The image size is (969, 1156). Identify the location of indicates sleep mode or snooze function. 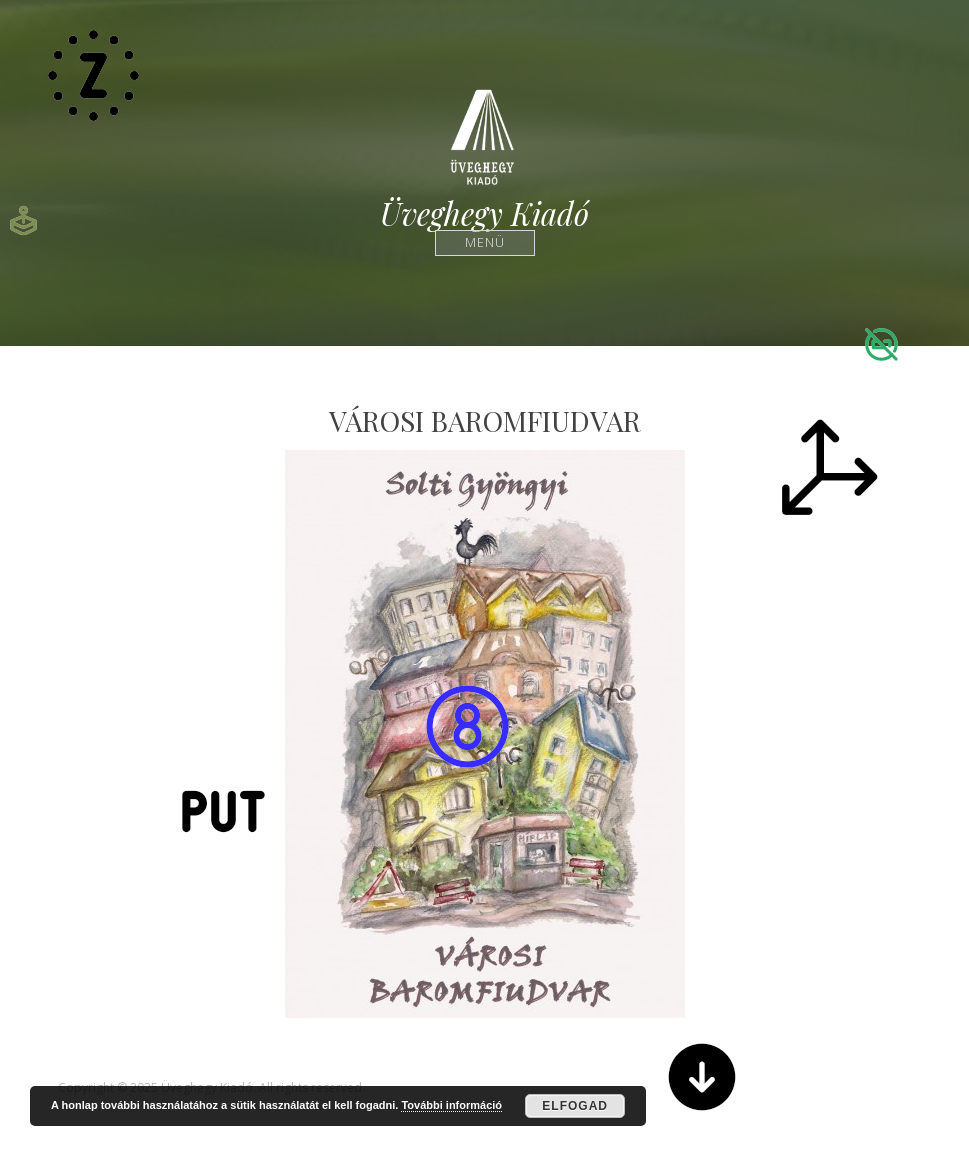
(93, 75).